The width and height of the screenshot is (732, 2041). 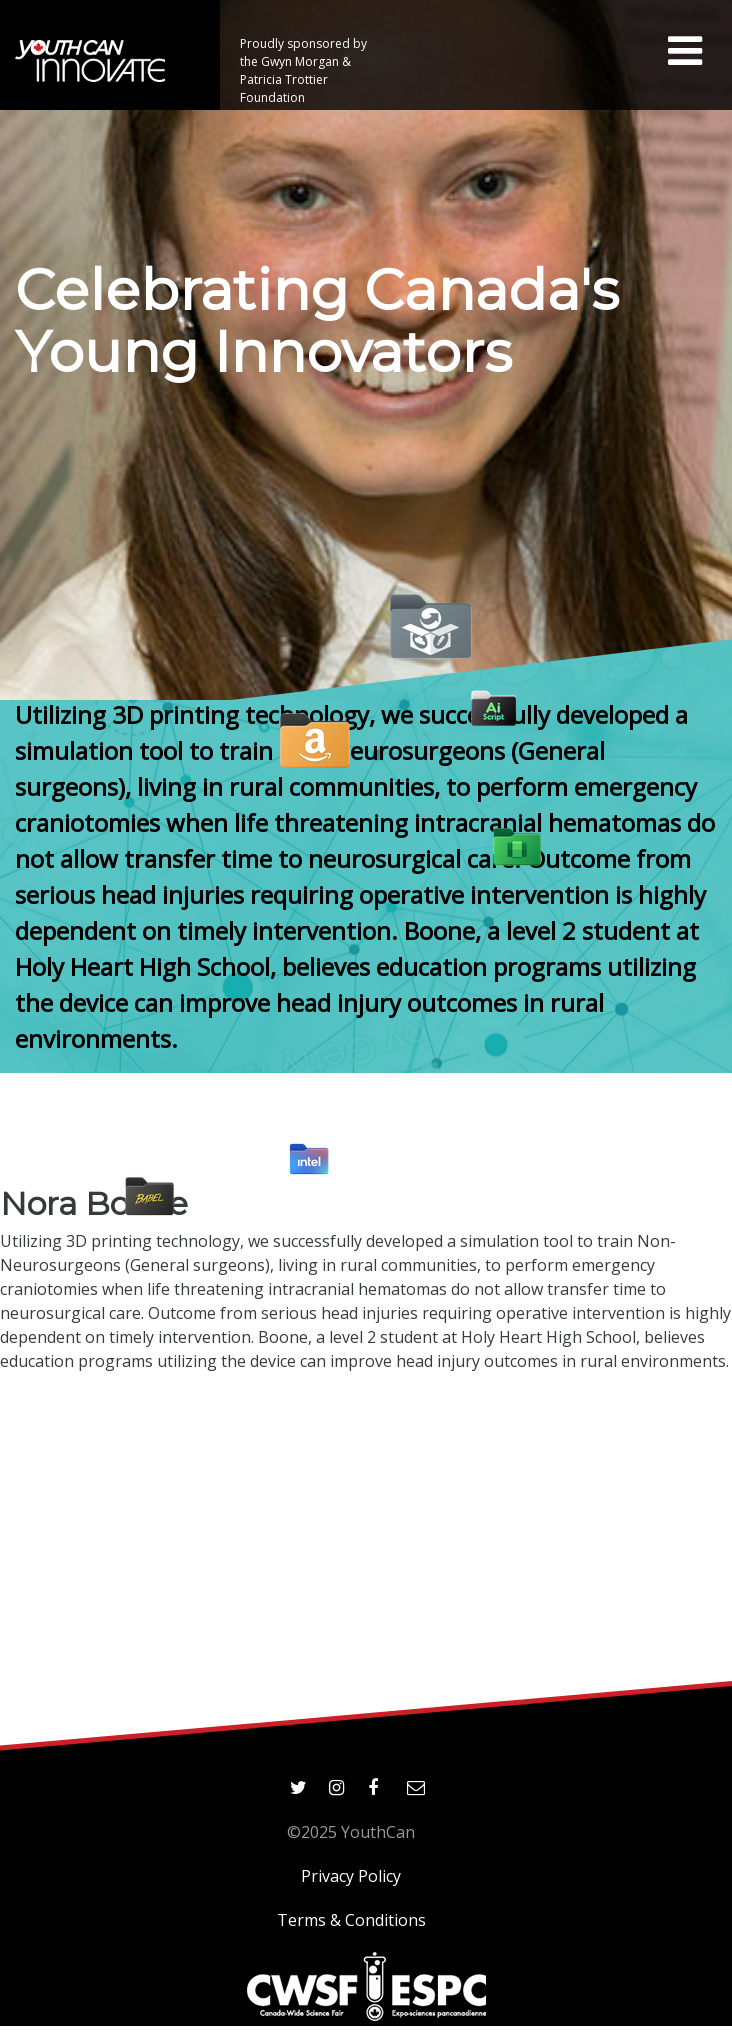 What do you see at coordinates (493, 709) in the screenshot?
I see `open folder containing AI scripts` at bounding box center [493, 709].